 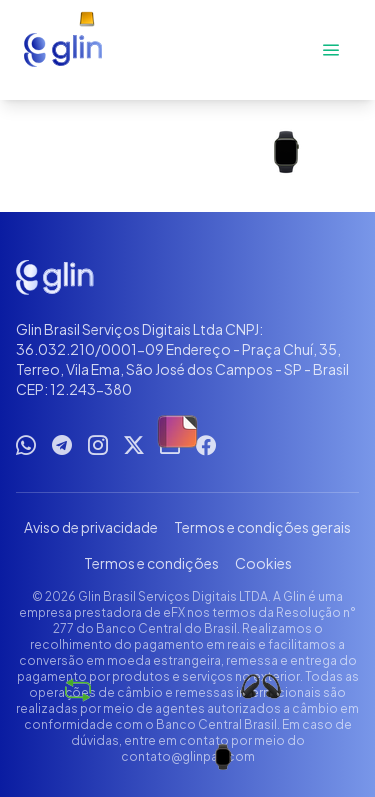 What do you see at coordinates (286, 152) in the screenshot?
I see `apple watch series 7 device icon` at bounding box center [286, 152].